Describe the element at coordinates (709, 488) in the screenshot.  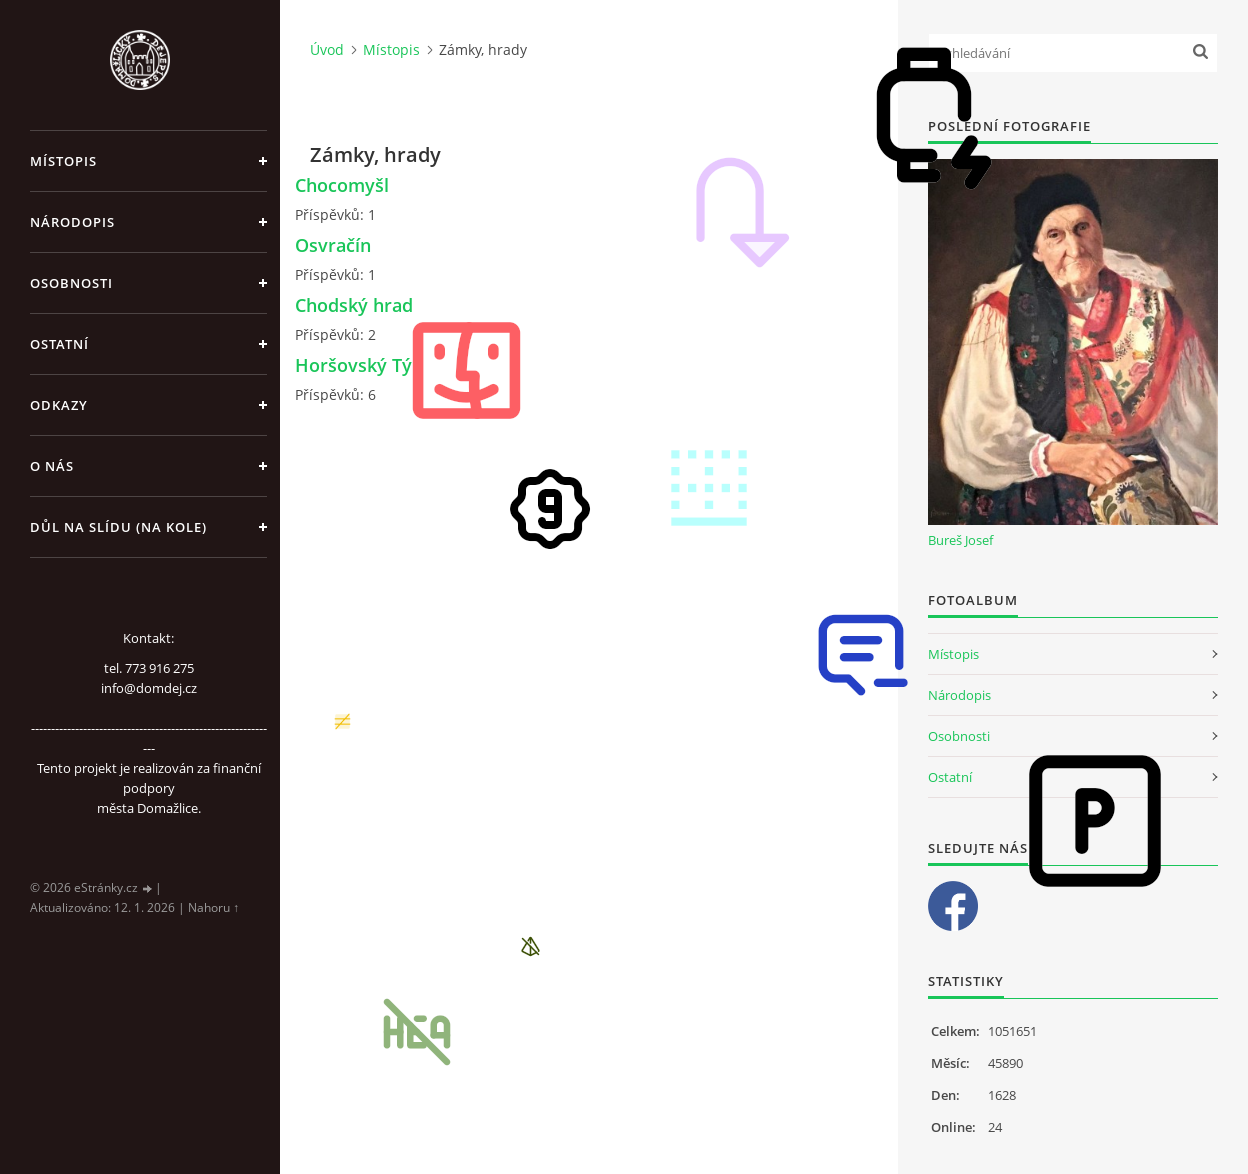
I see `apply bottom border to selected cells` at that location.